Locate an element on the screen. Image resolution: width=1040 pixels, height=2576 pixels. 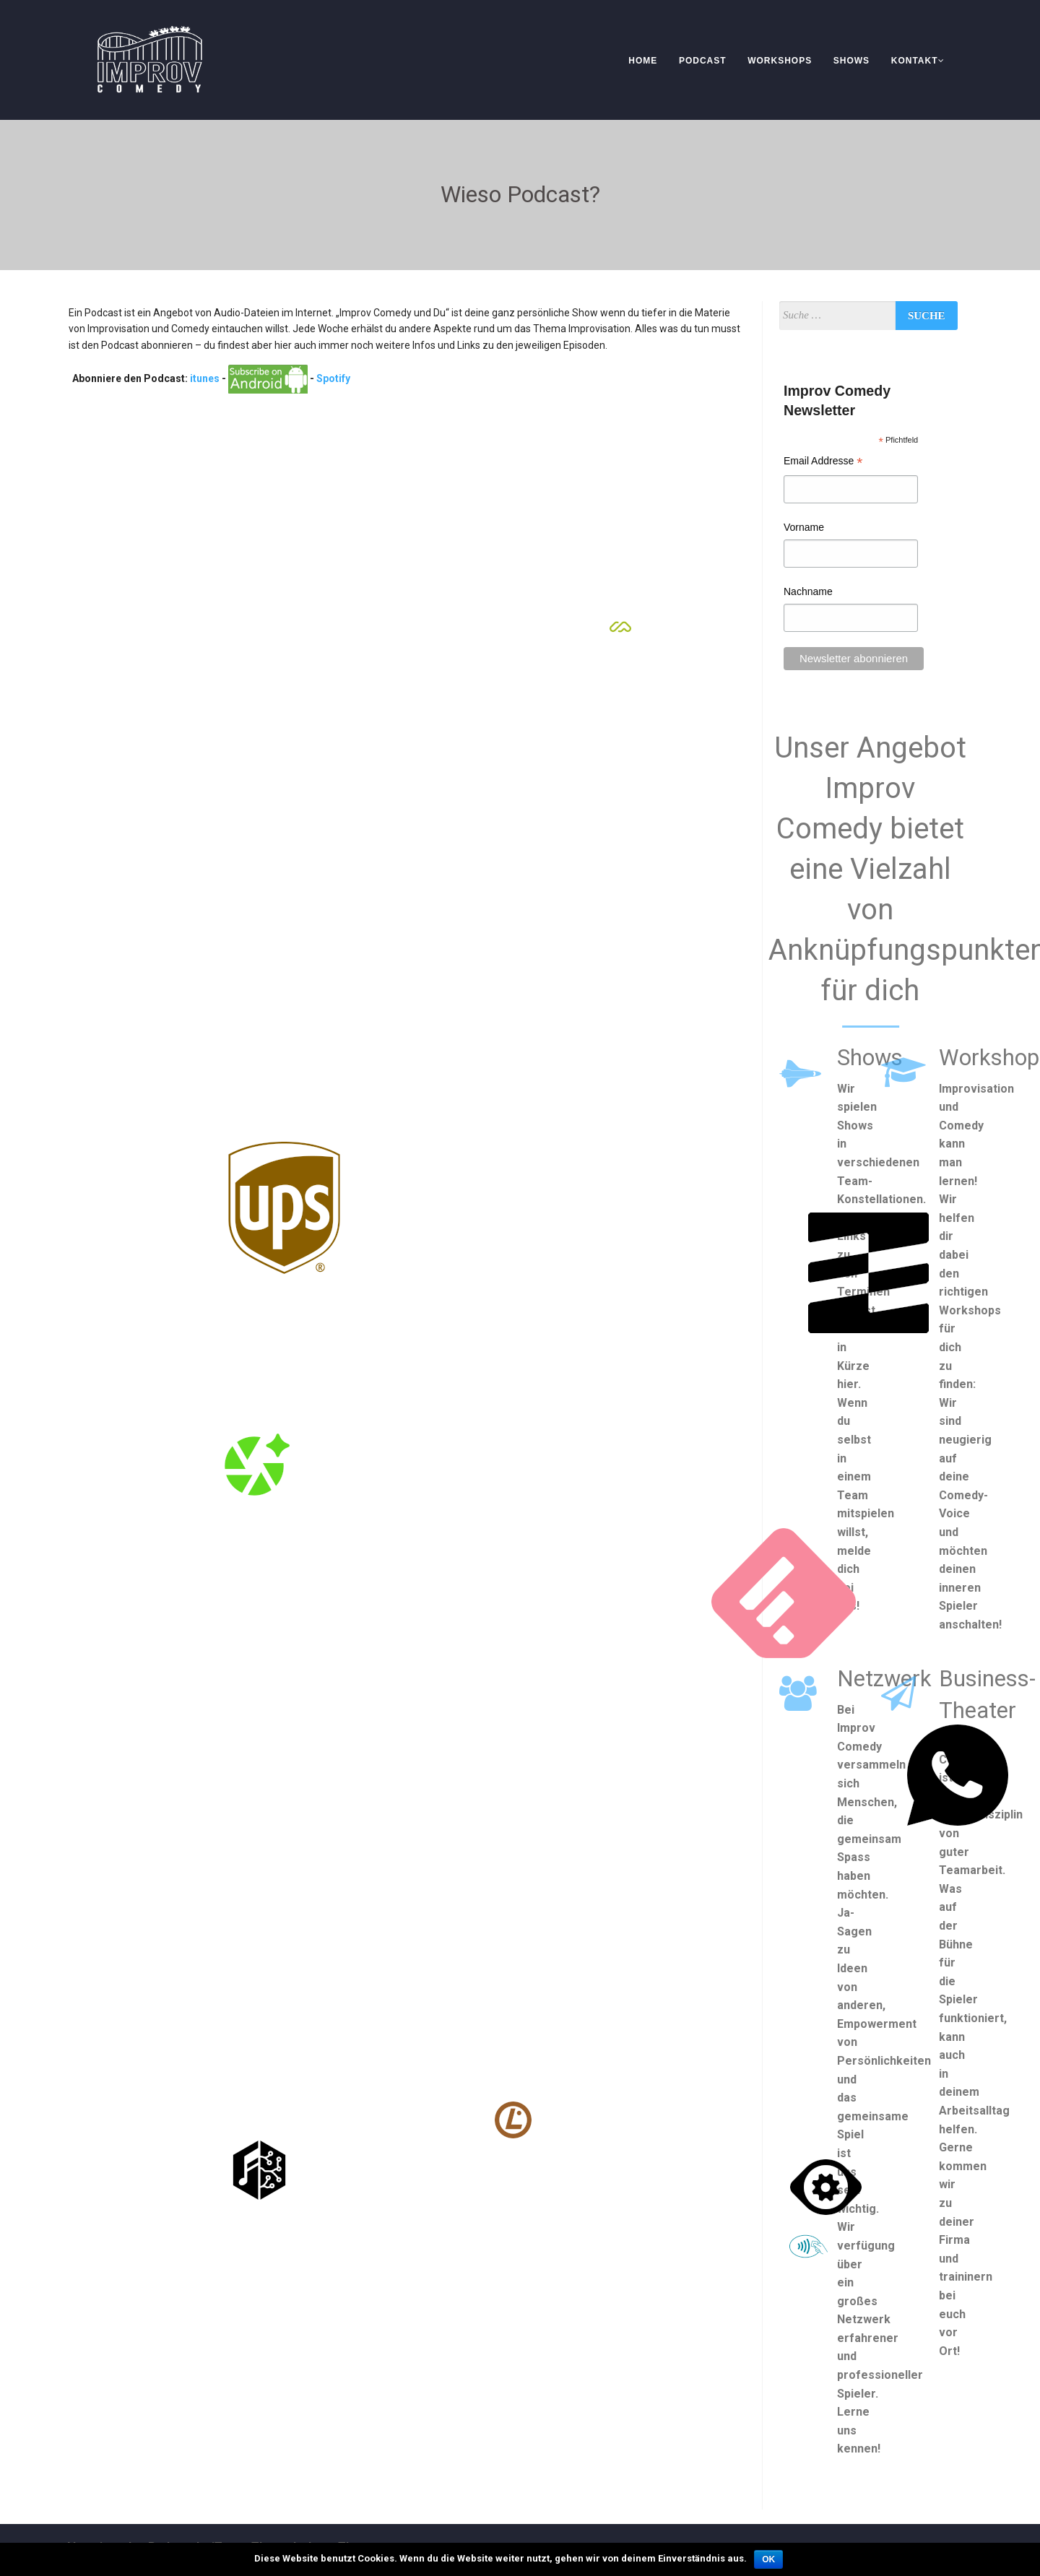
link to MusicBrainz music database is located at coordinates (259, 2170).